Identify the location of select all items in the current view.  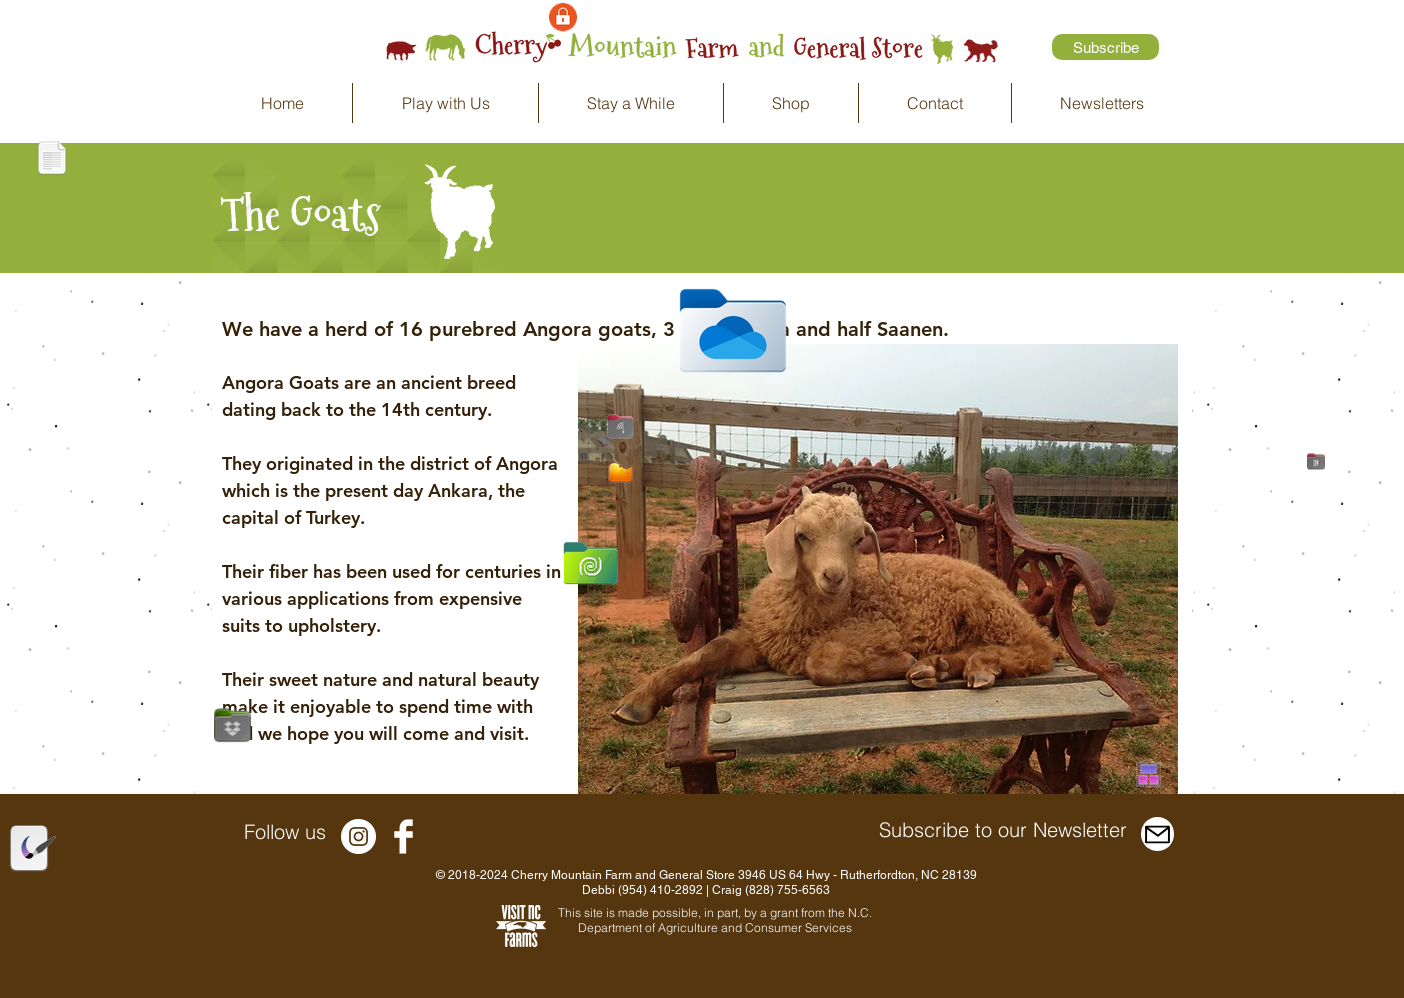
(1148, 774).